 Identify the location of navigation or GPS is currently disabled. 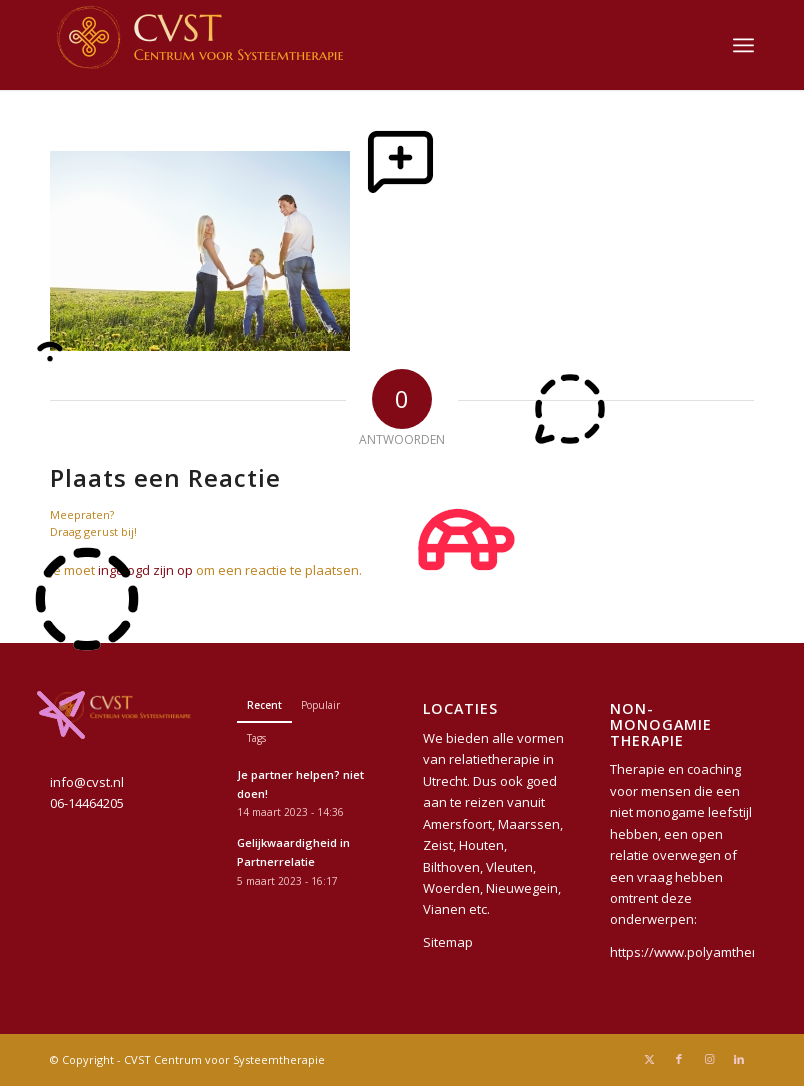
(61, 715).